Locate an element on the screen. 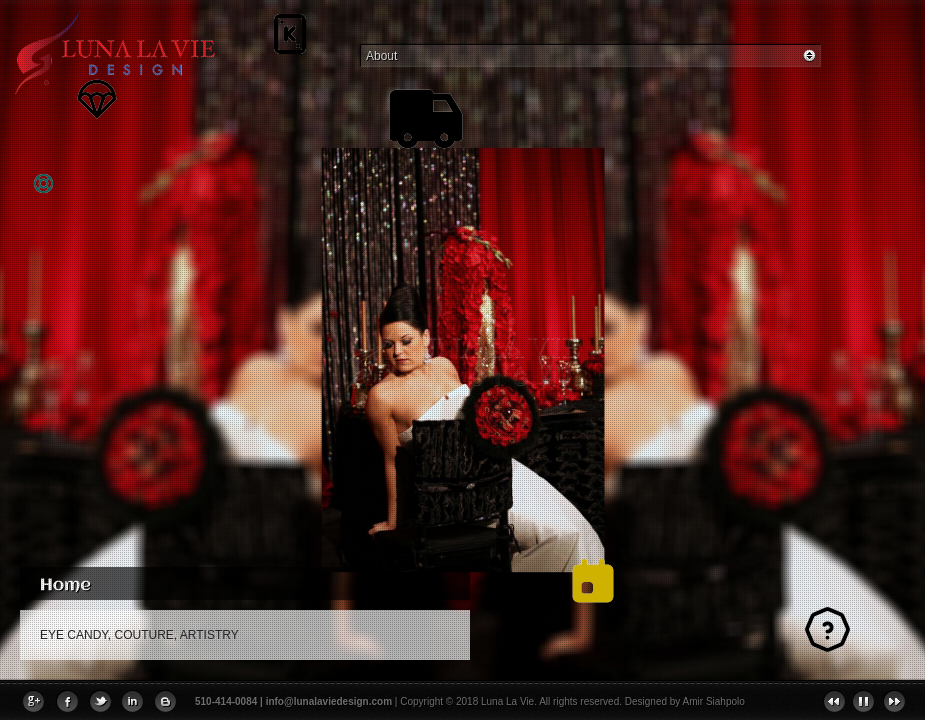 The width and height of the screenshot is (925, 720). king playing card in a card game app is located at coordinates (290, 34).